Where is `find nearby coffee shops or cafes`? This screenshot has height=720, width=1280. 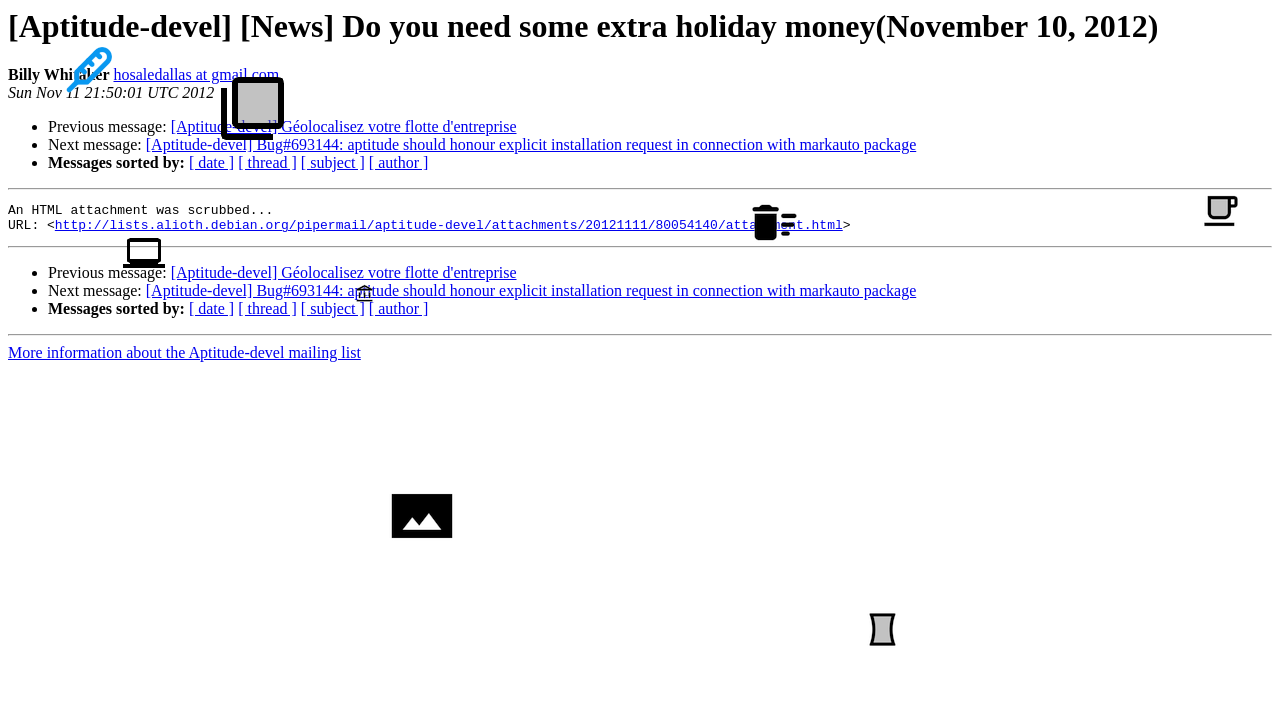
find nearby coffee shops or cafes is located at coordinates (1221, 211).